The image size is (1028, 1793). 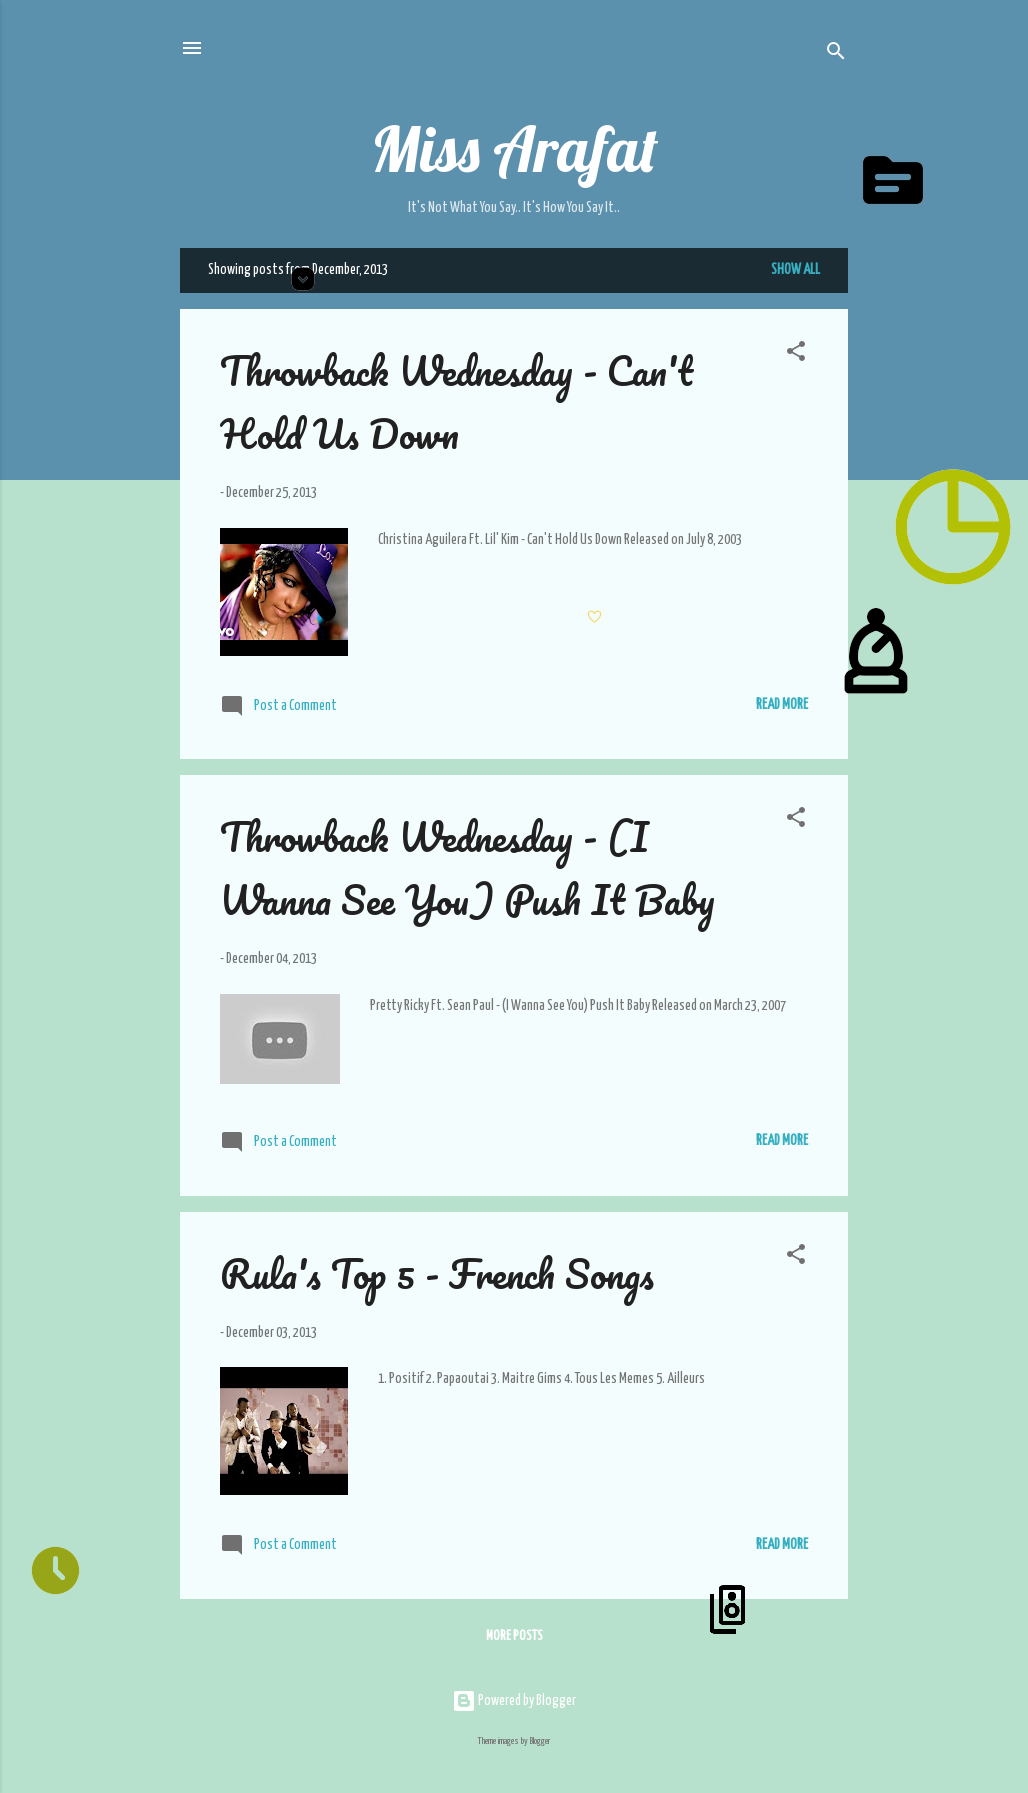 What do you see at coordinates (594, 616) in the screenshot?
I see `add to favorites` at bounding box center [594, 616].